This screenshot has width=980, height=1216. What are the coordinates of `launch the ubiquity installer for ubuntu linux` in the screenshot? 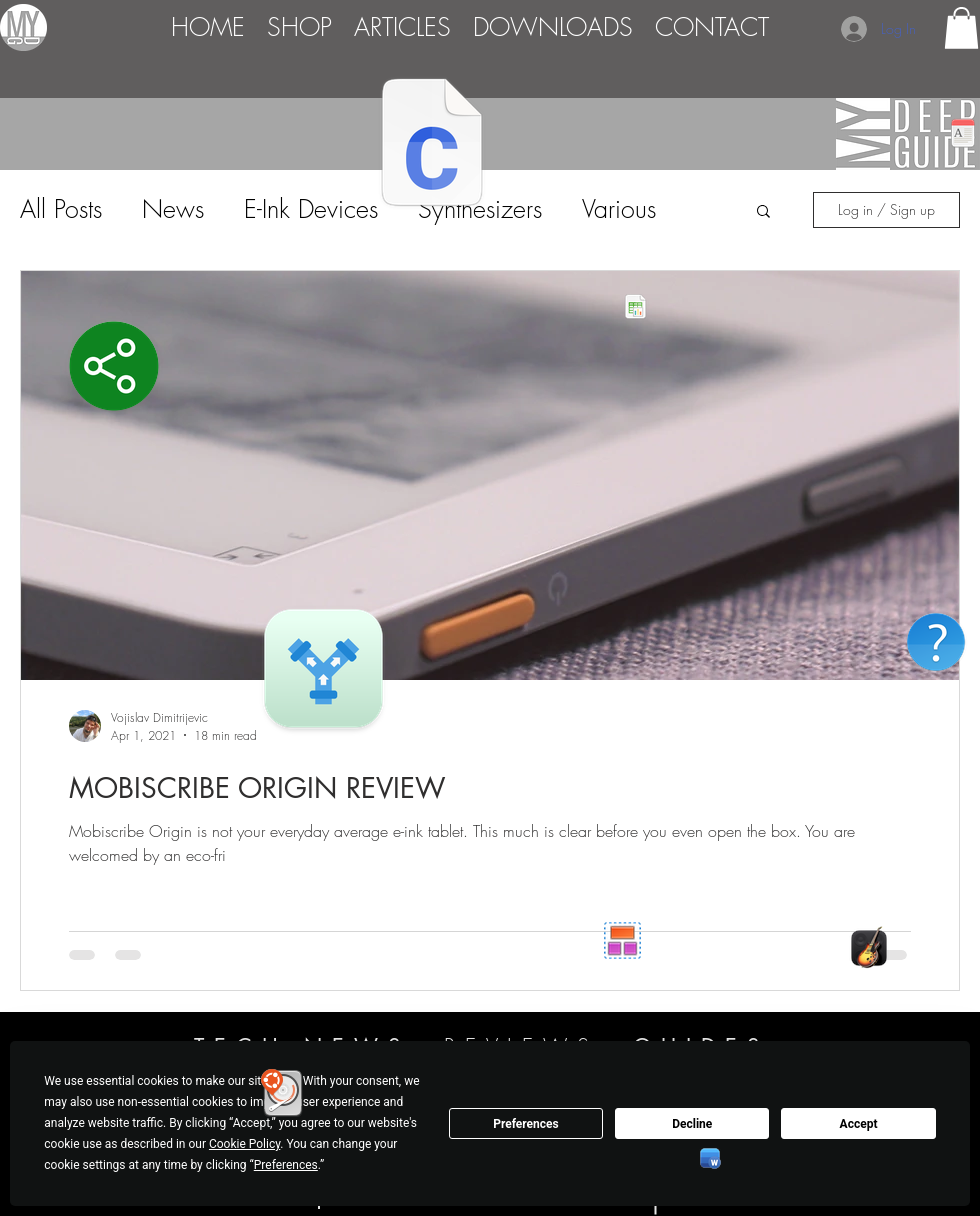 It's located at (283, 1093).